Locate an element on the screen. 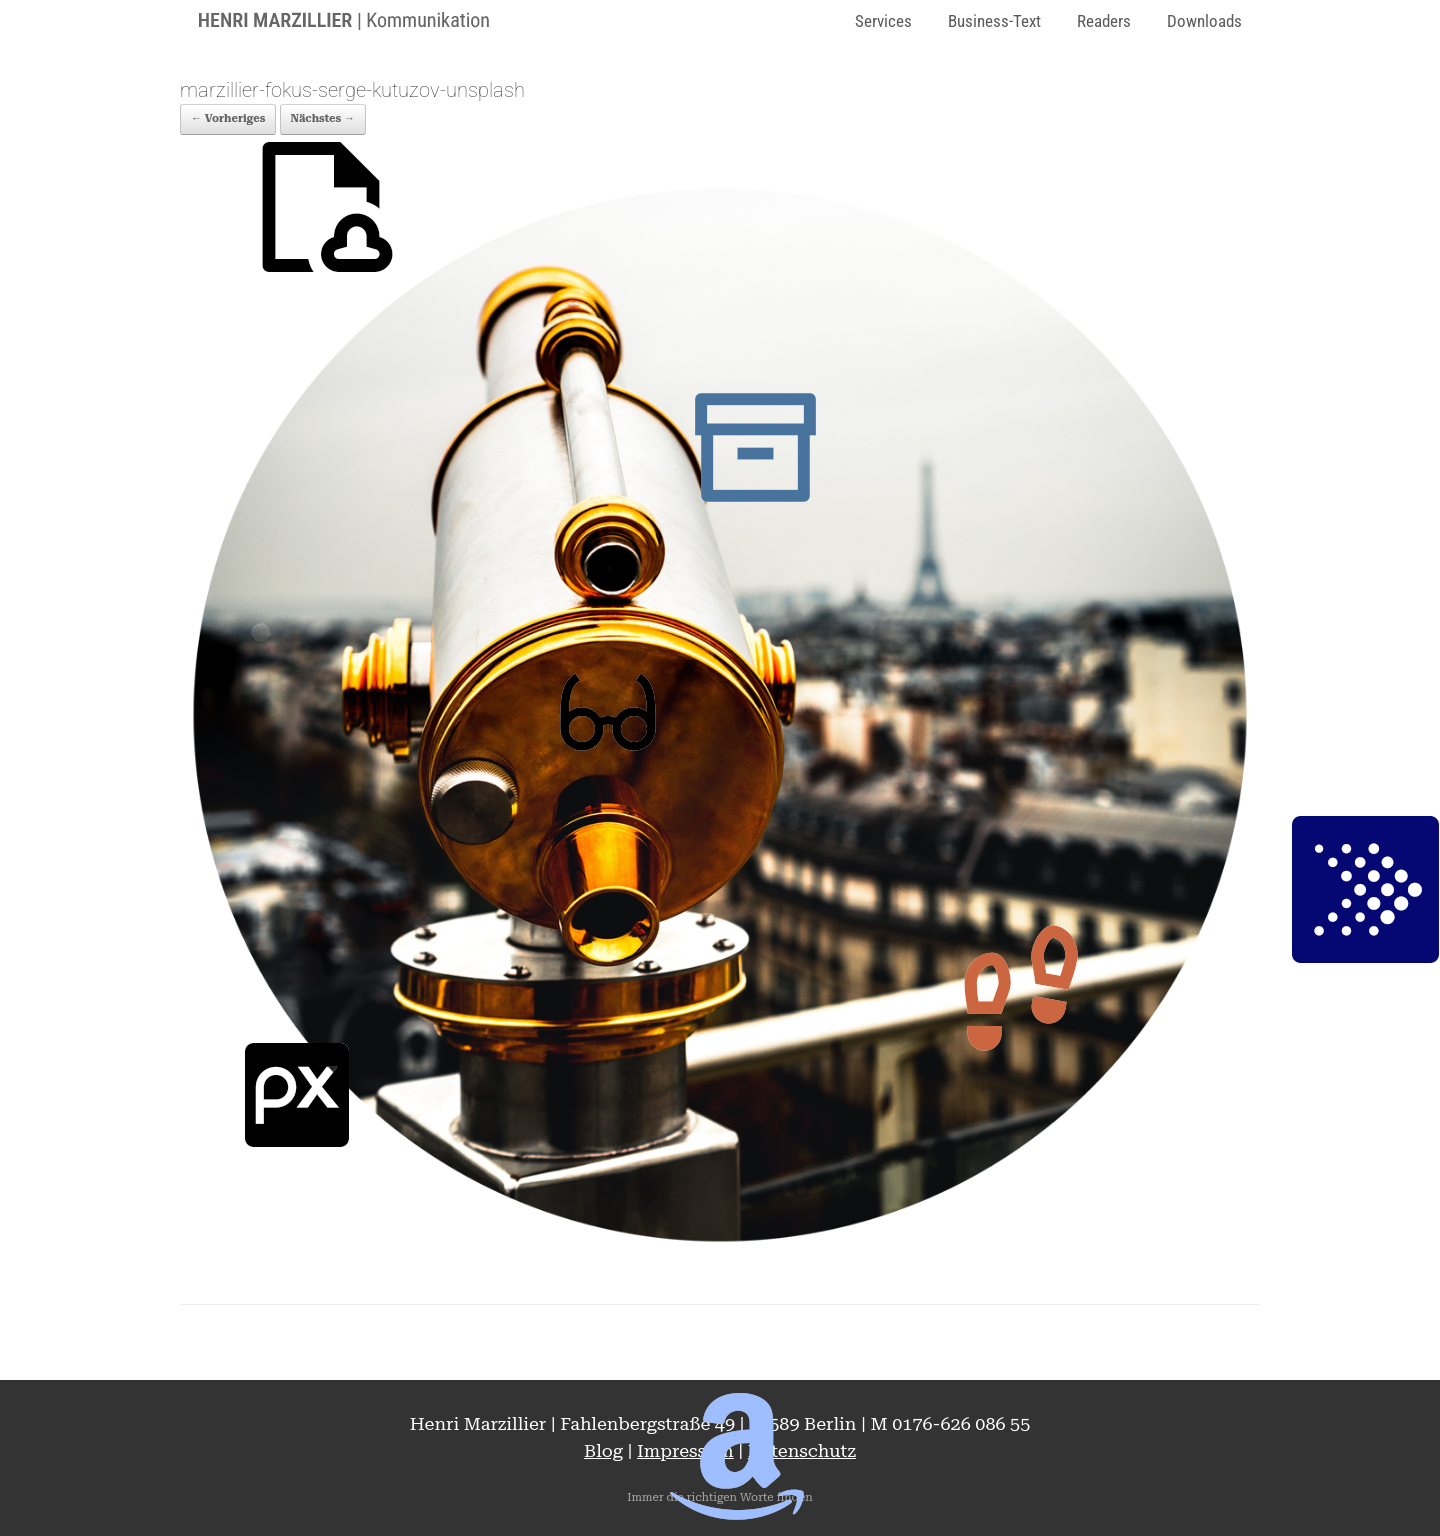 The height and width of the screenshot is (1536, 1440). enable reading or accessibility mode is located at coordinates (608, 716).